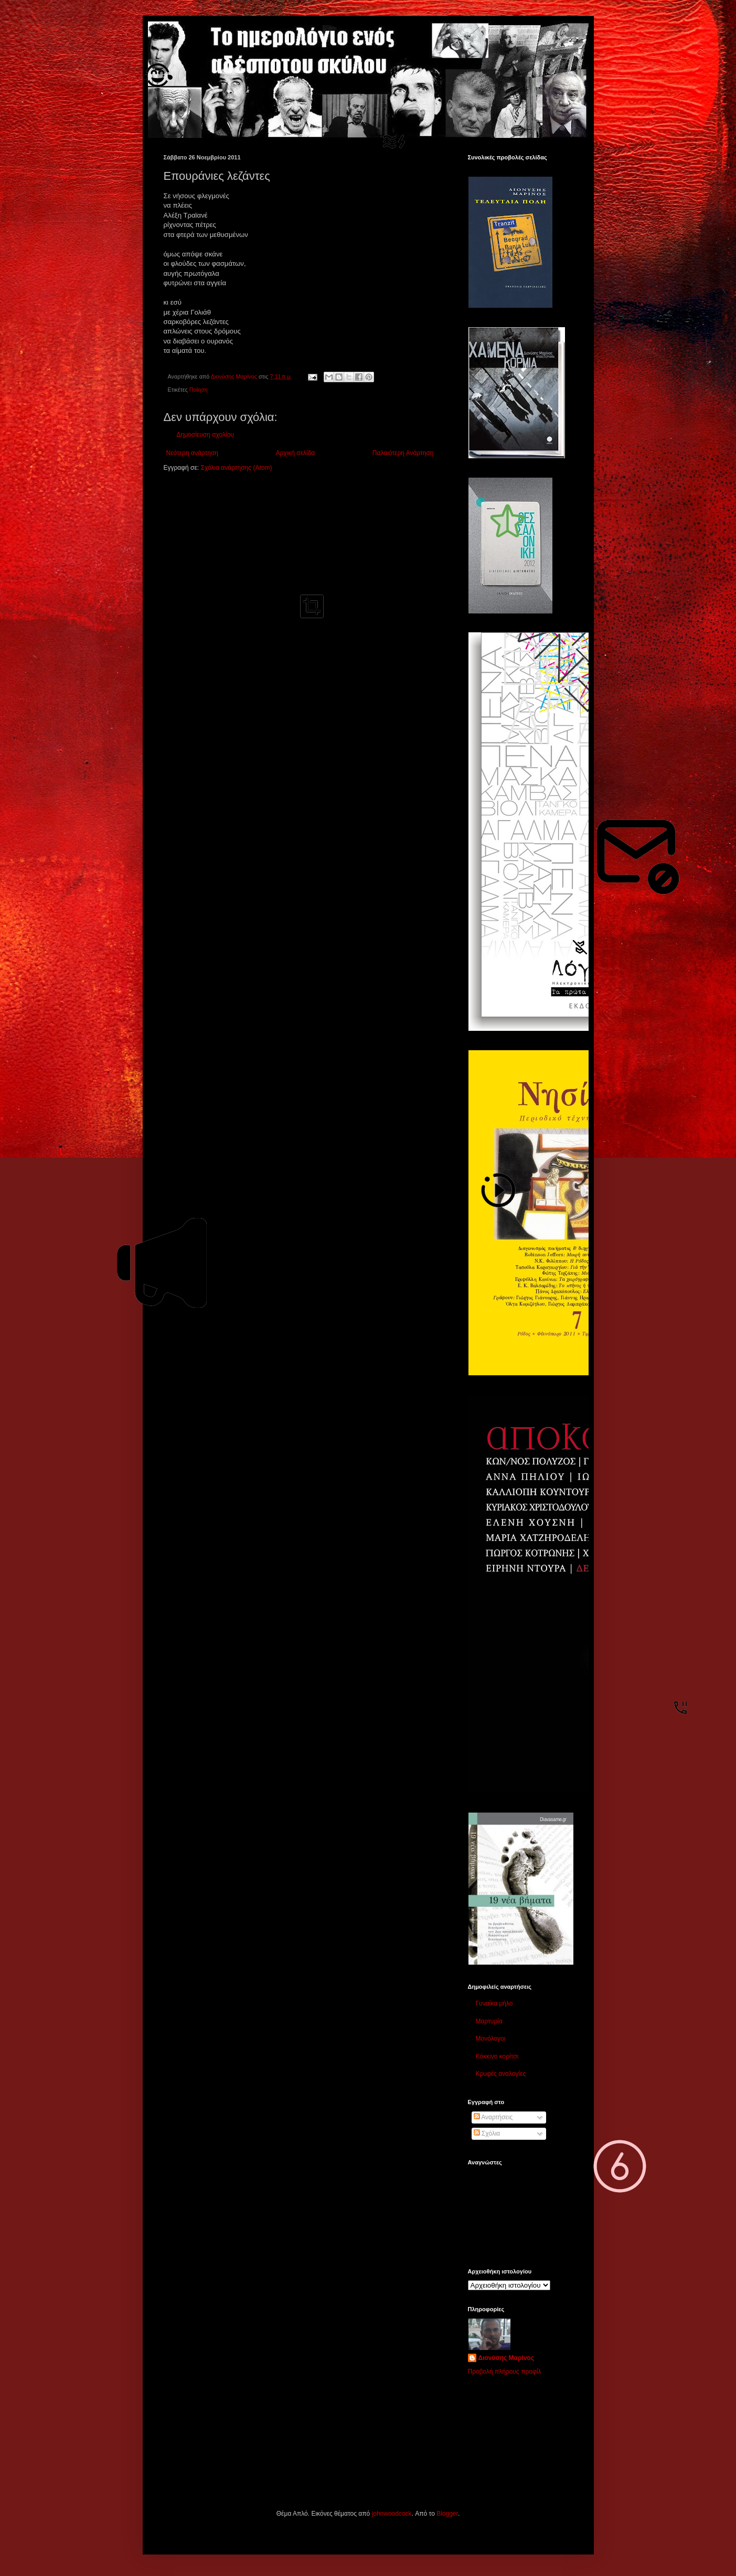 The width and height of the screenshot is (736, 2576). What do you see at coordinates (312, 606) in the screenshot?
I see `crop an image or photo` at bounding box center [312, 606].